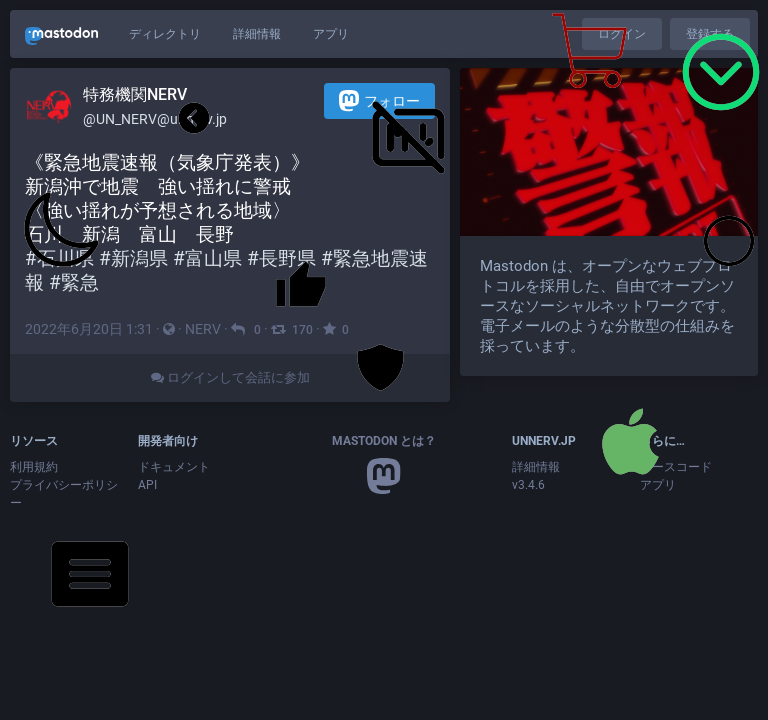 The image size is (768, 720). I want to click on unselected radio button or toggle option, so click(729, 241).